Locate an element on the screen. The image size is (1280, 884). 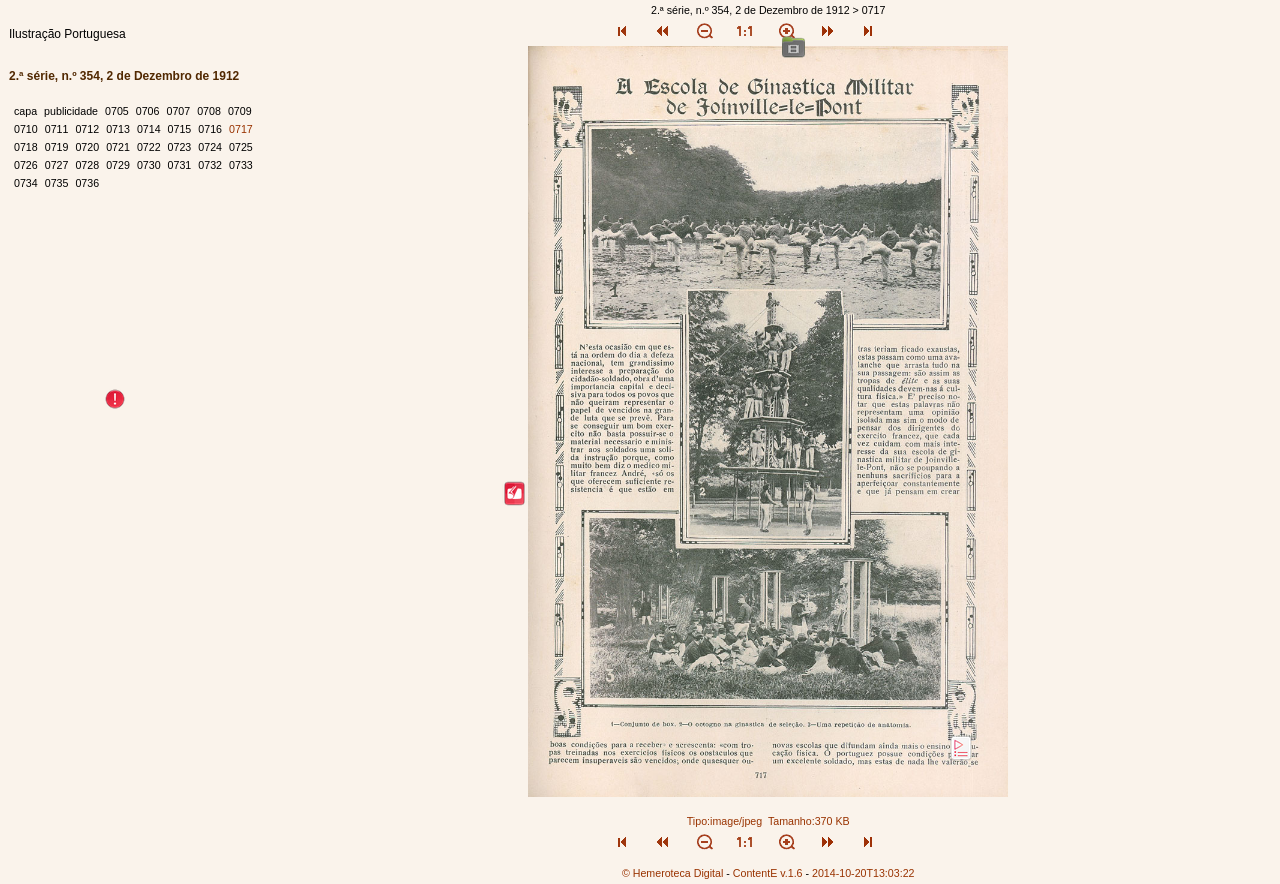
open your videos folder is located at coordinates (793, 46).